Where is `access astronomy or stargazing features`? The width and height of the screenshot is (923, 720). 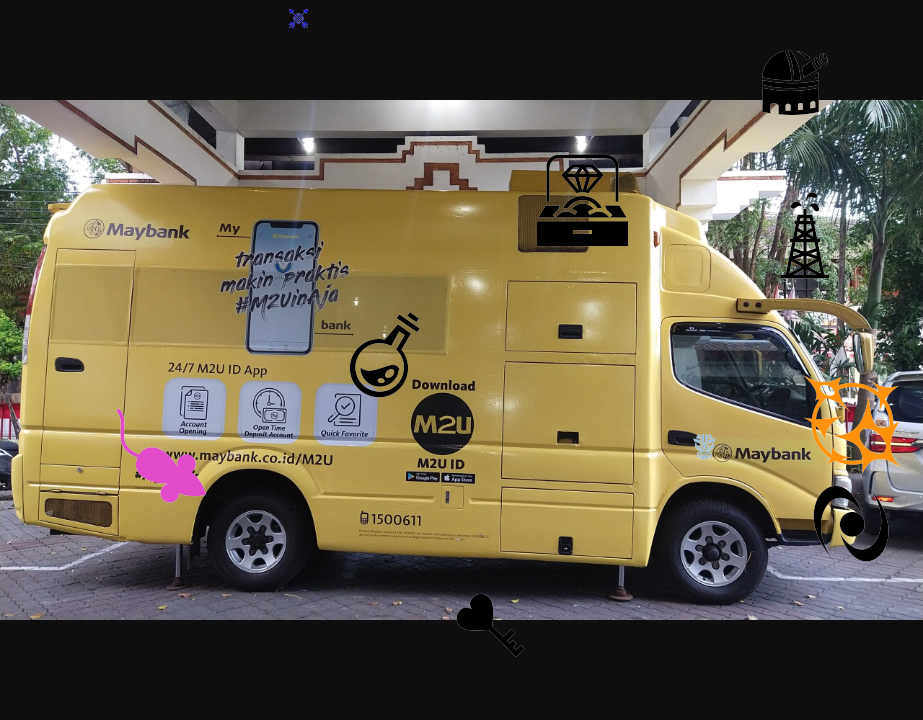 access astronomy or stargazing features is located at coordinates (795, 78).